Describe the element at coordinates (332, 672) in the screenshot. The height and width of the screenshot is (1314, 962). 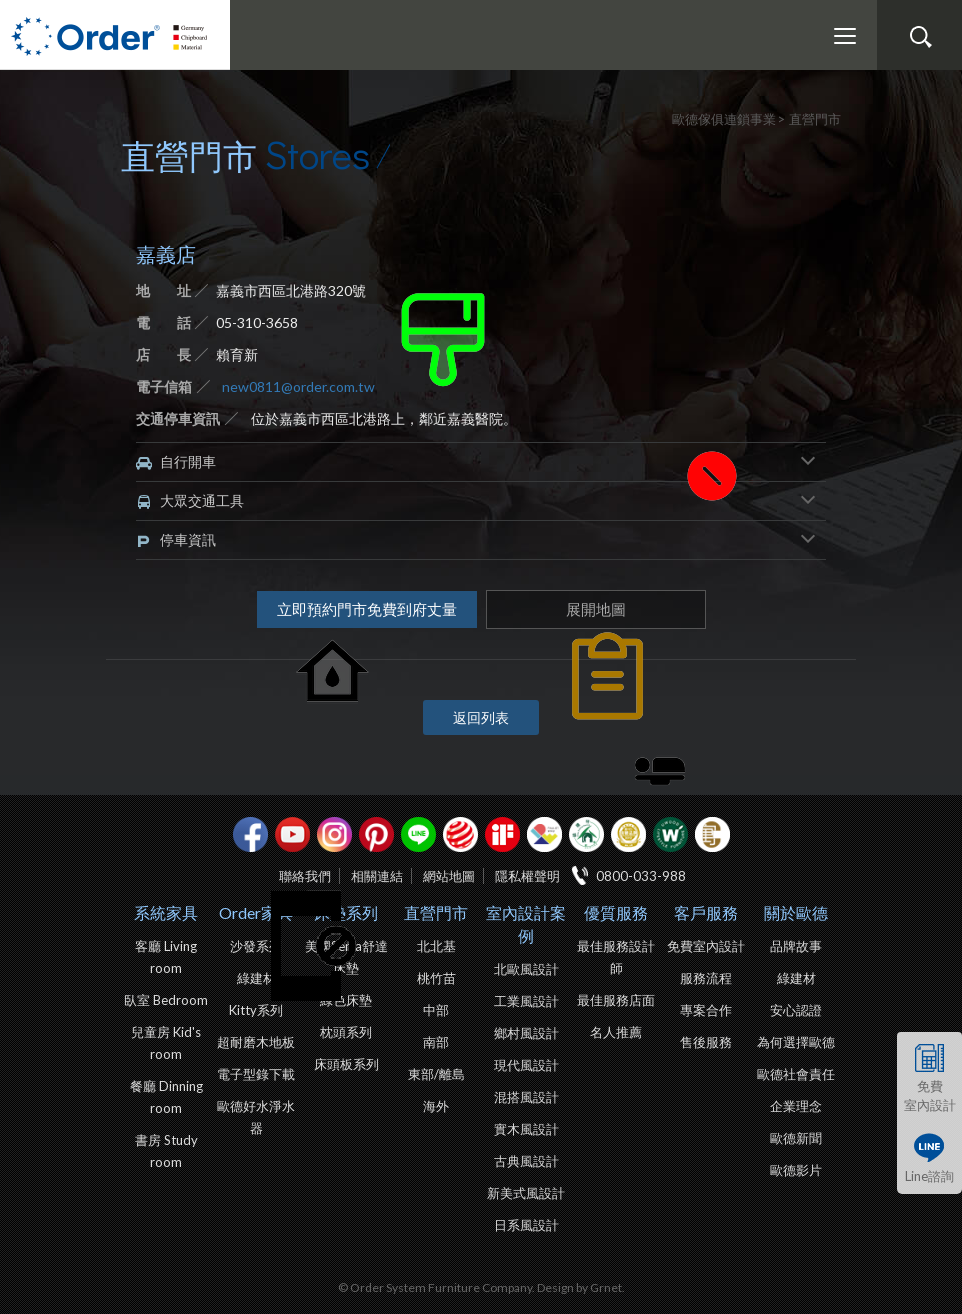
I see `report water damage to a property` at that location.